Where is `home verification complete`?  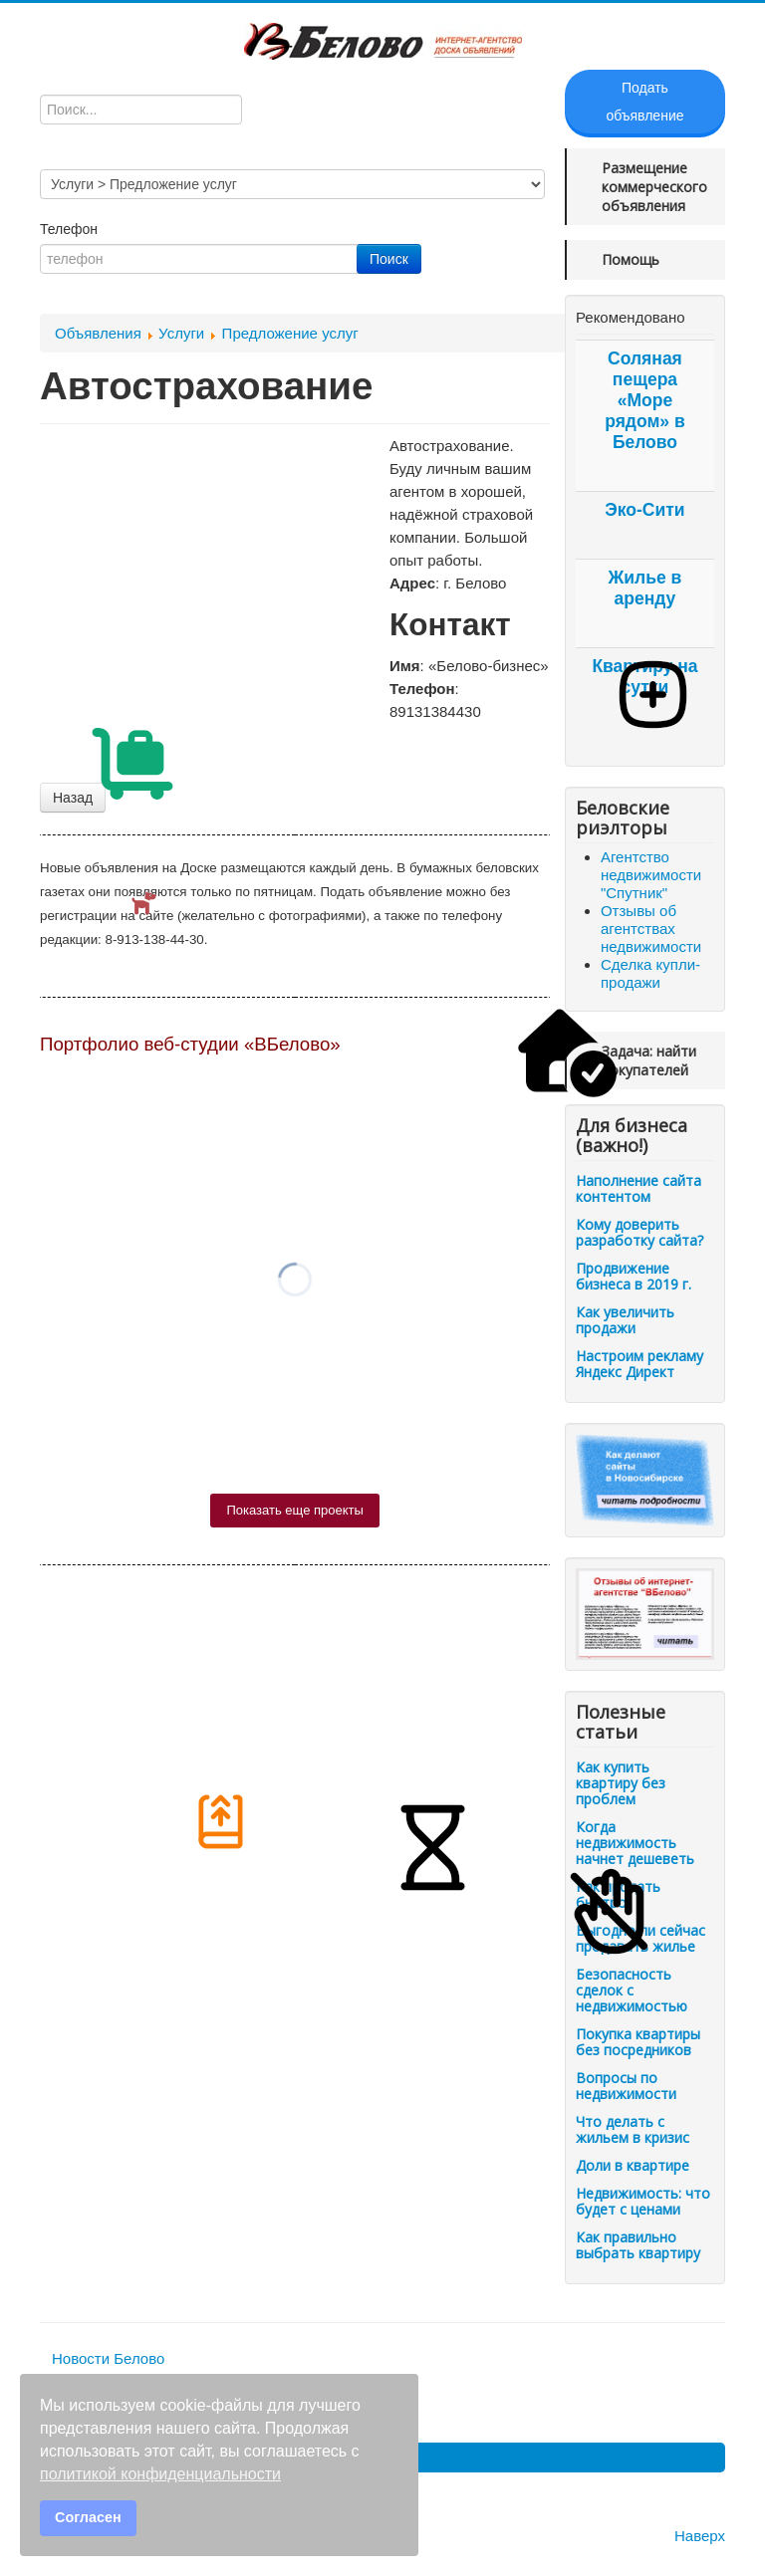 home verification complete is located at coordinates (565, 1051).